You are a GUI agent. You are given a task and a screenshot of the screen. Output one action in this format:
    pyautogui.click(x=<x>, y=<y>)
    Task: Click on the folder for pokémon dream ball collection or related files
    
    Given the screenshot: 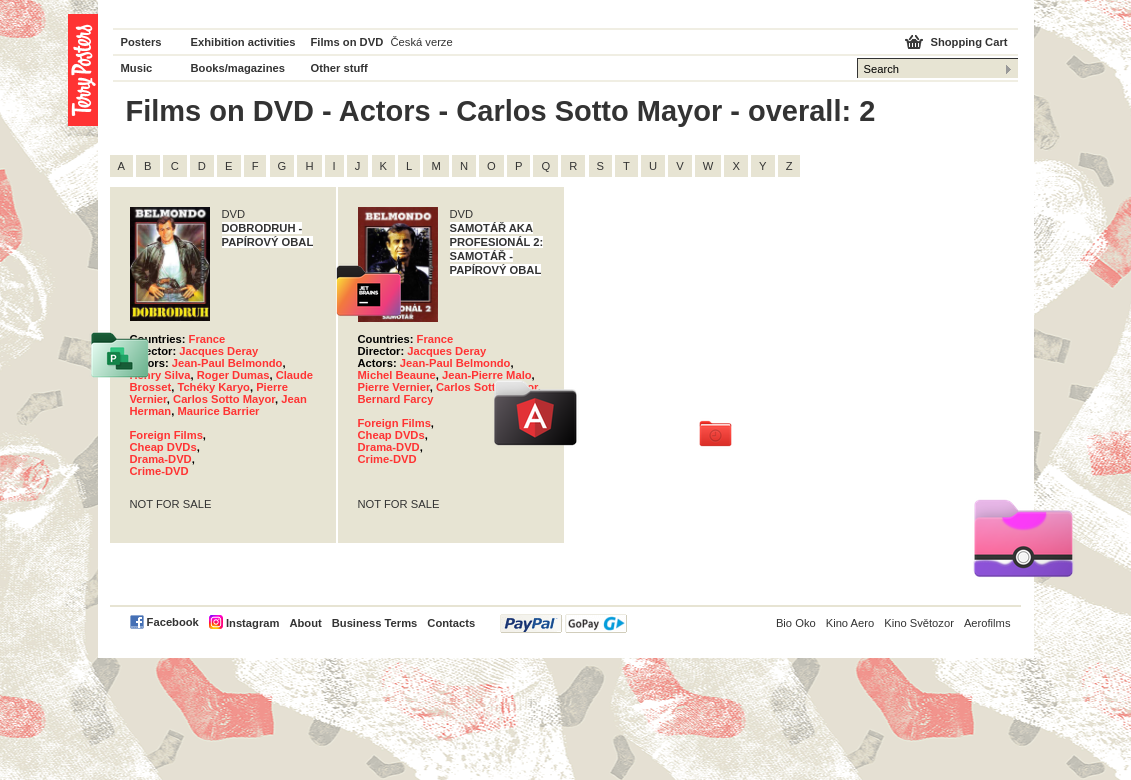 What is the action you would take?
    pyautogui.click(x=1023, y=541)
    